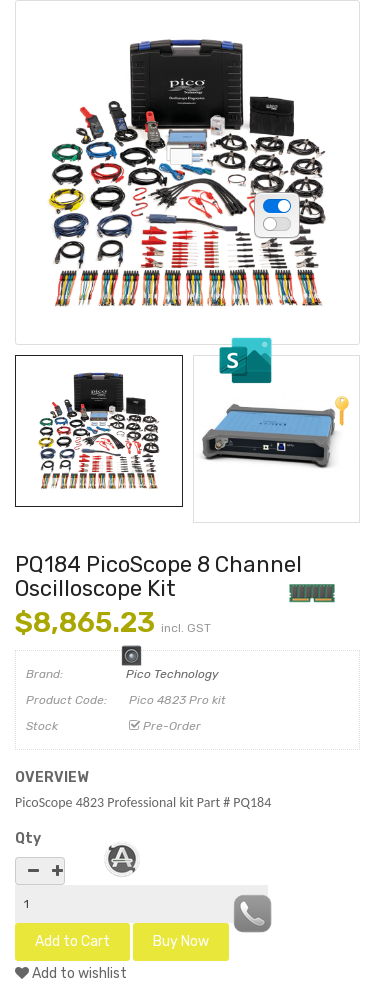  I want to click on open system settings or preferences, so click(277, 215).